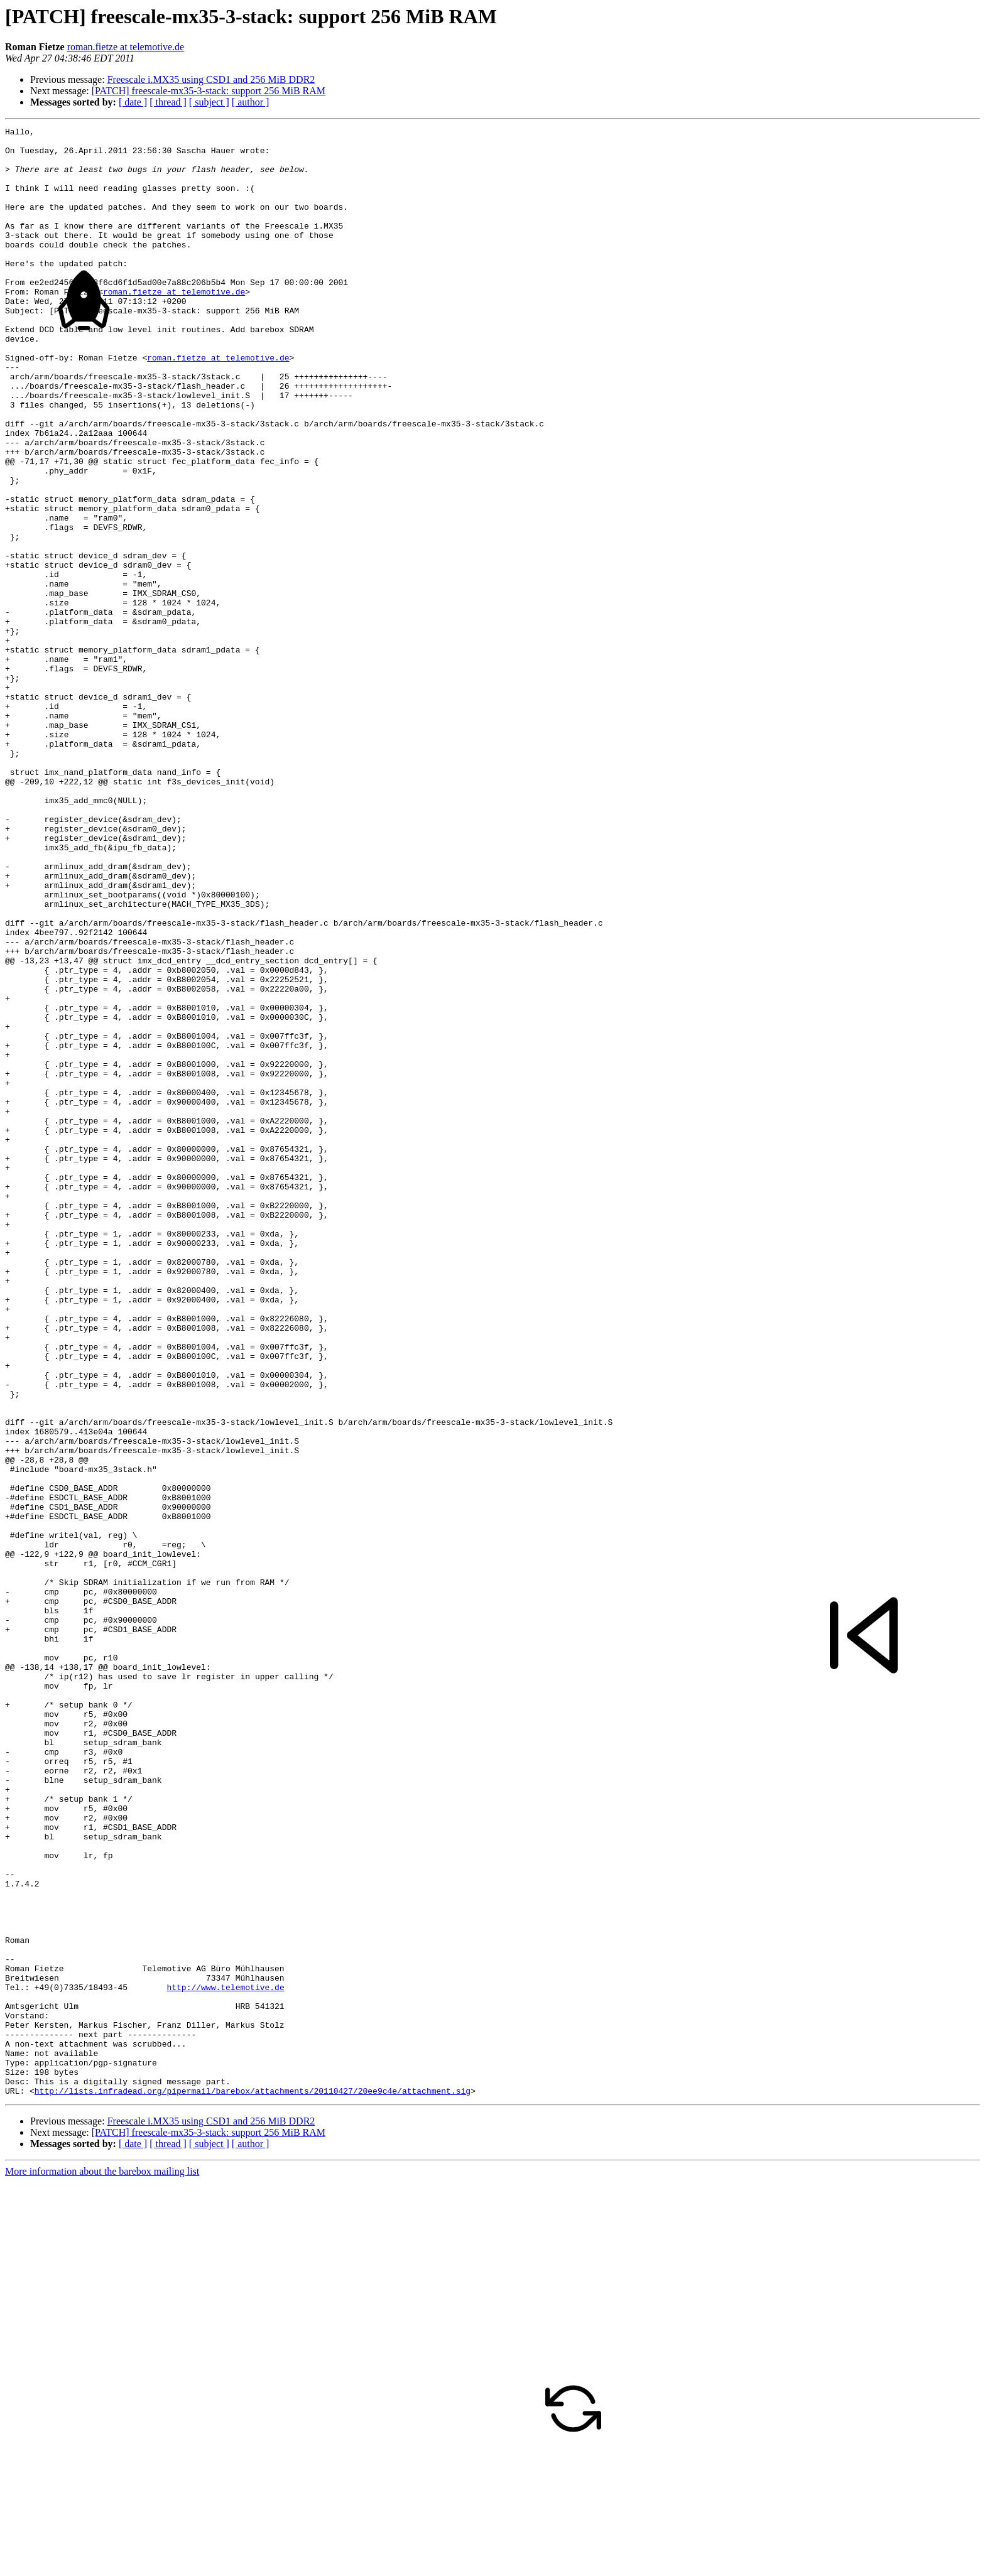 Image resolution: width=985 pixels, height=2576 pixels. What do you see at coordinates (84, 302) in the screenshot?
I see `launch or deploy an application` at bounding box center [84, 302].